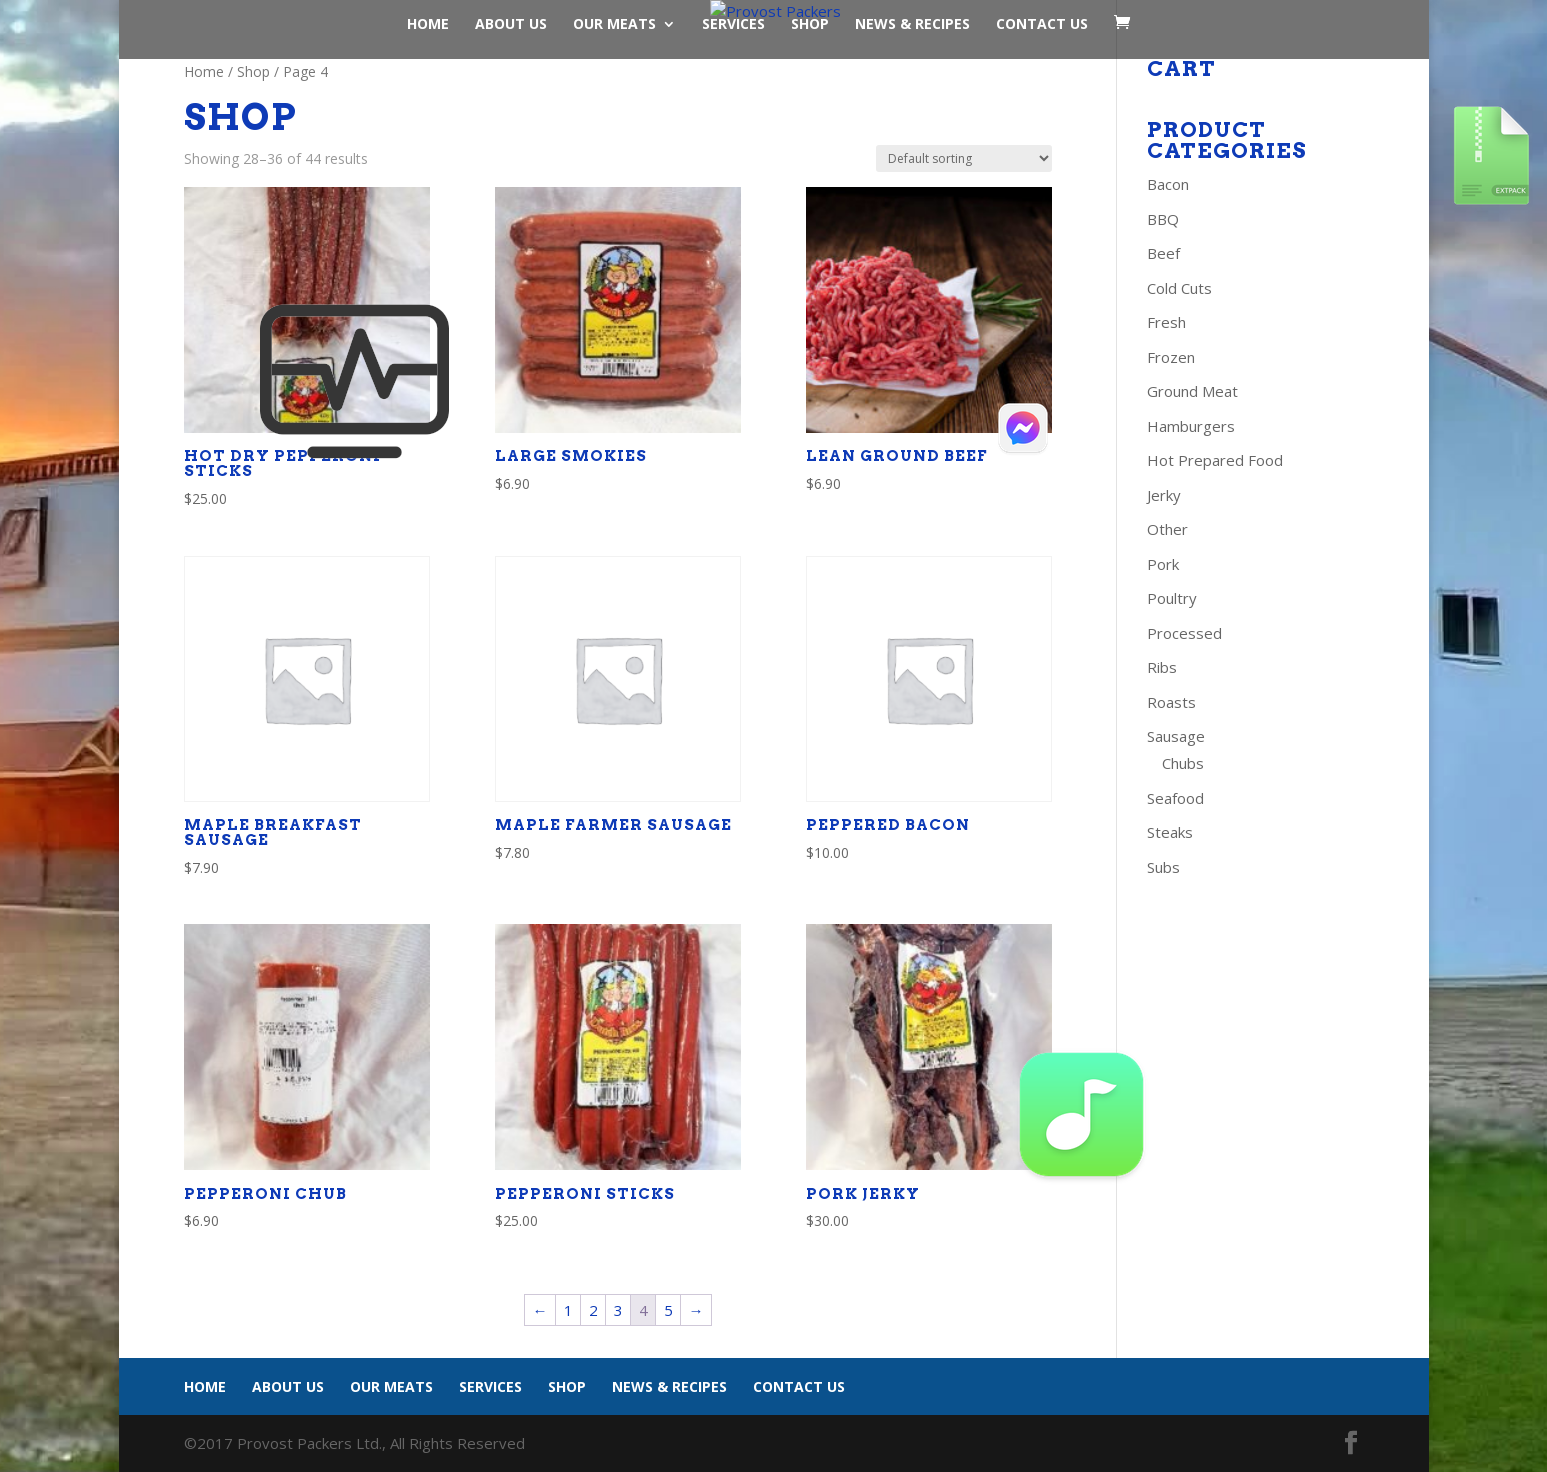 This screenshot has height=1472, width=1547. What do you see at coordinates (1023, 428) in the screenshot?
I see `open Facebook Messenger` at bounding box center [1023, 428].